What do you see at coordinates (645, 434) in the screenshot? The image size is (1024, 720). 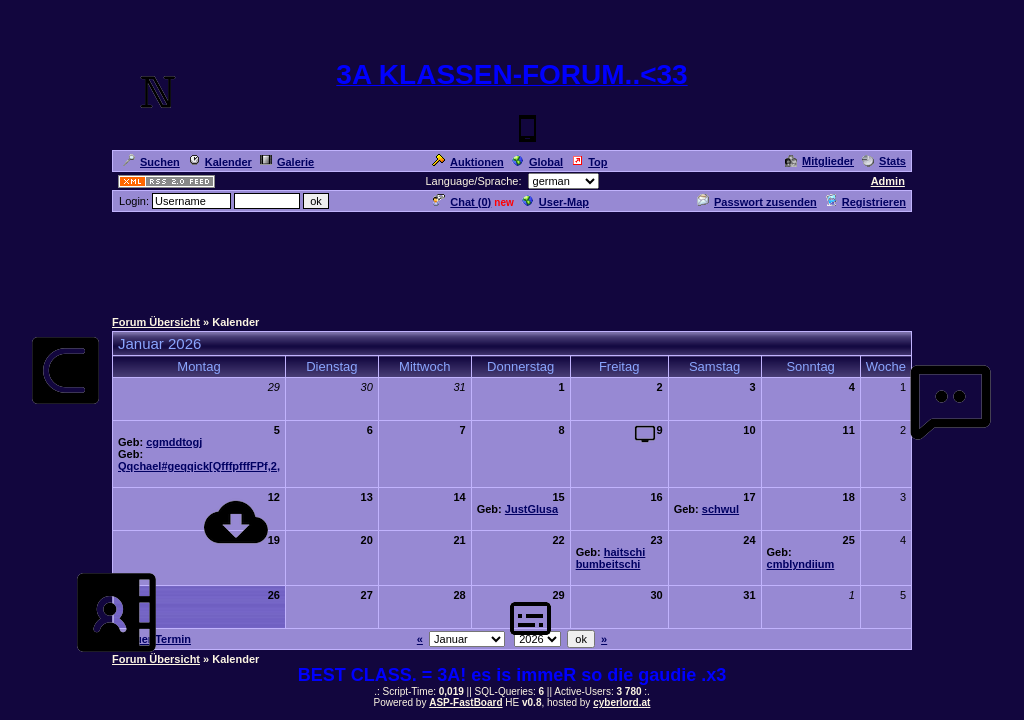 I see `access tv or display settings` at bounding box center [645, 434].